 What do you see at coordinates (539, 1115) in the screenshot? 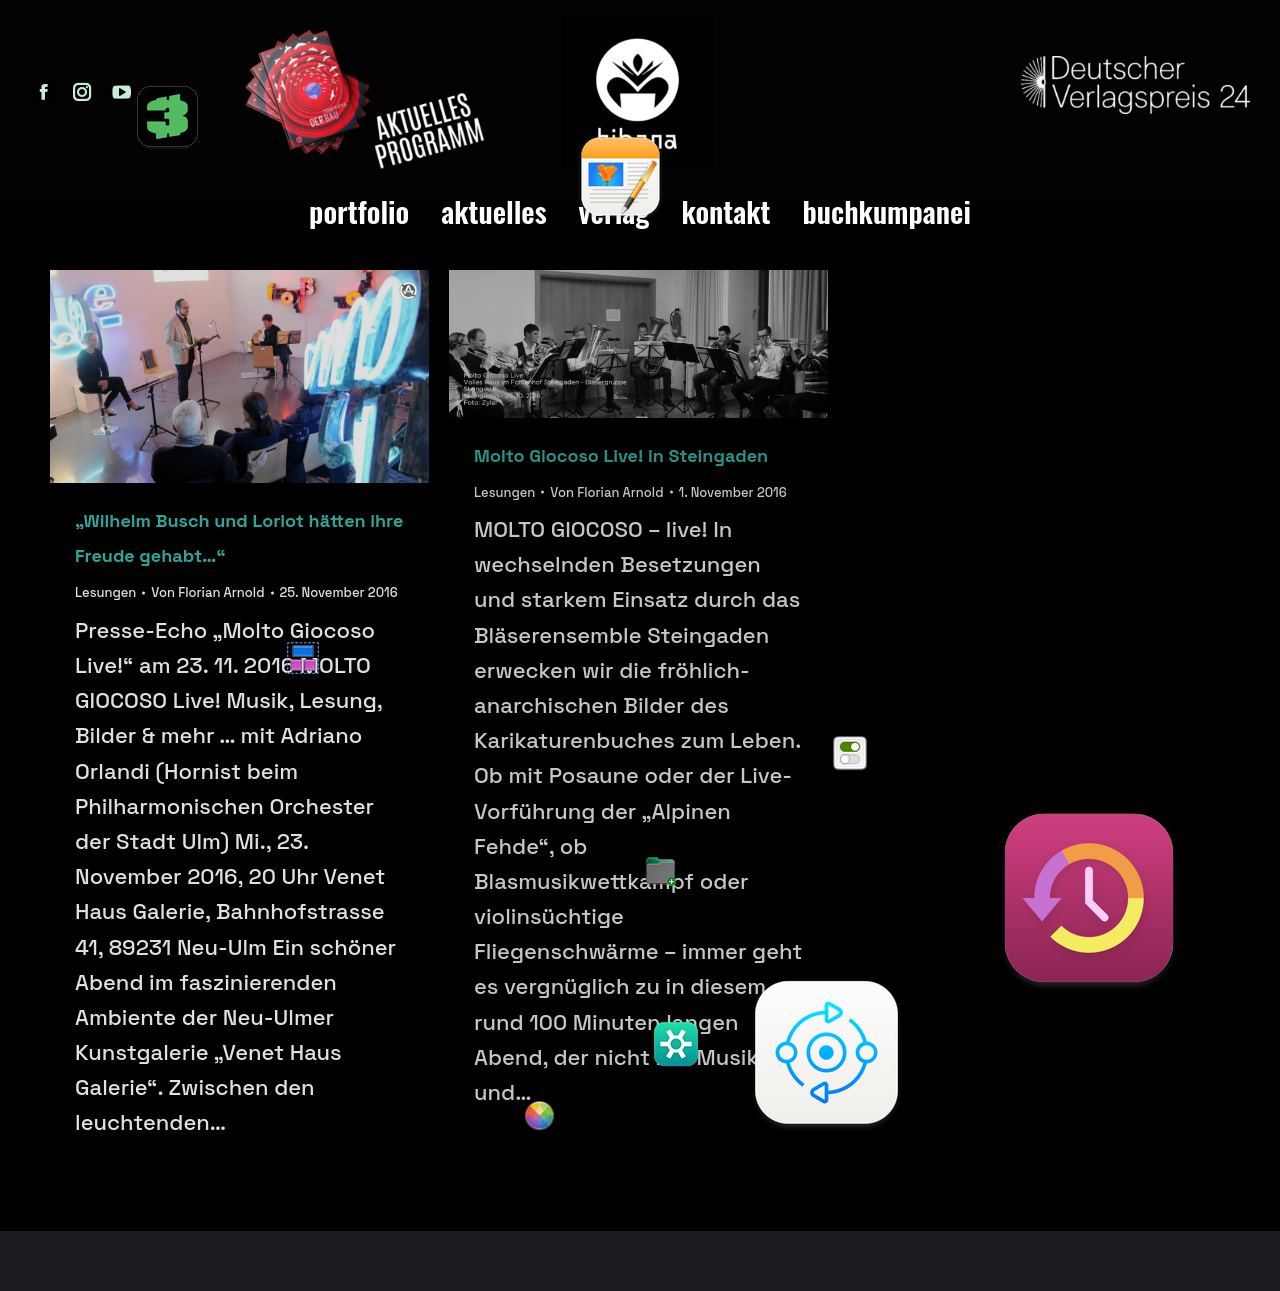
I see `open color picker tool` at bounding box center [539, 1115].